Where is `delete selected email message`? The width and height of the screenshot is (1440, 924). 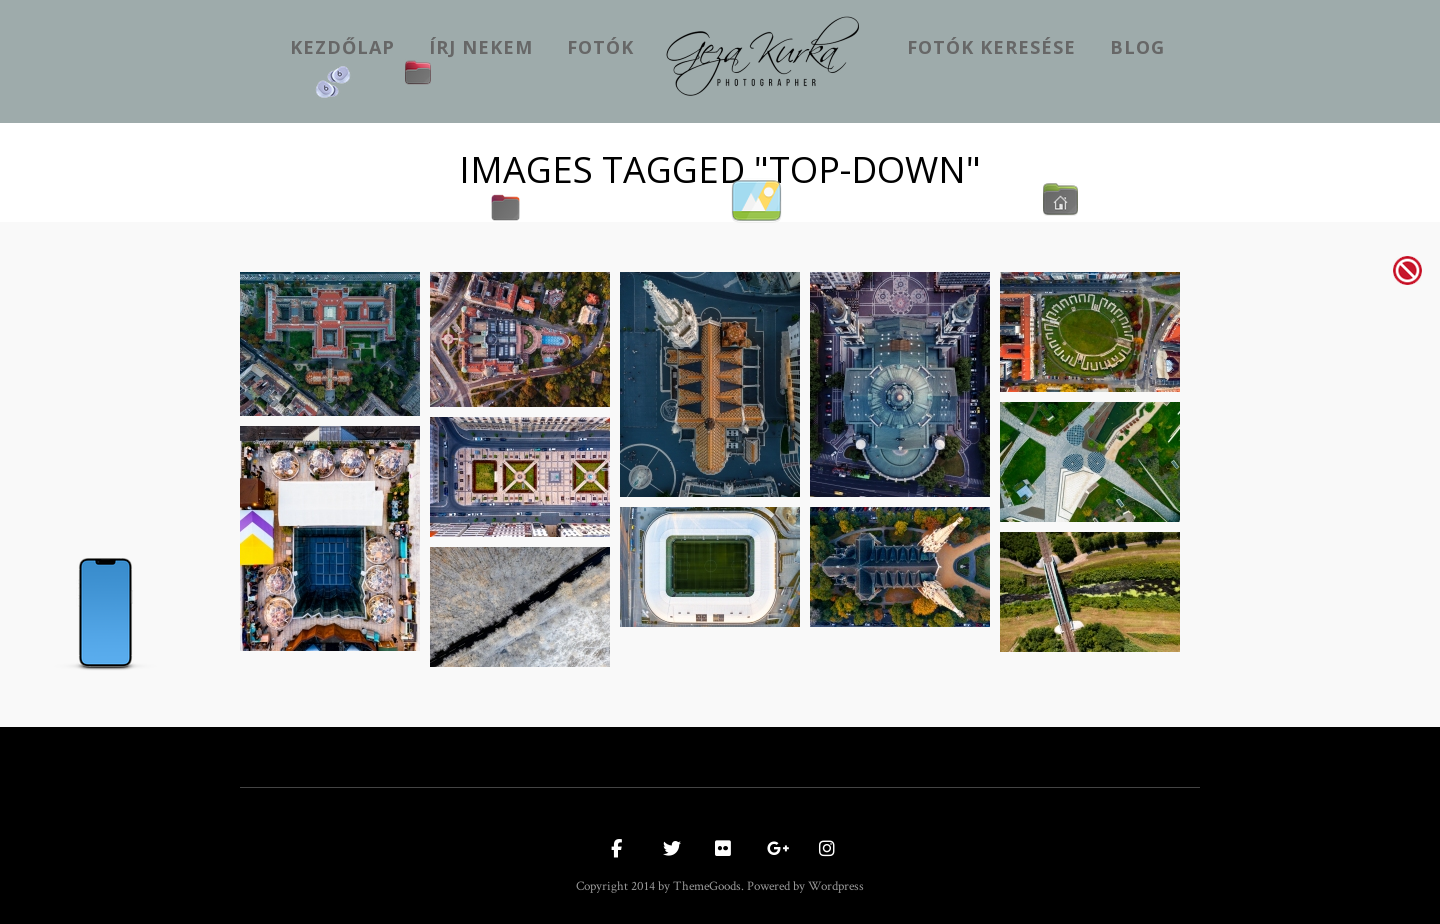
delete selected email message is located at coordinates (1407, 270).